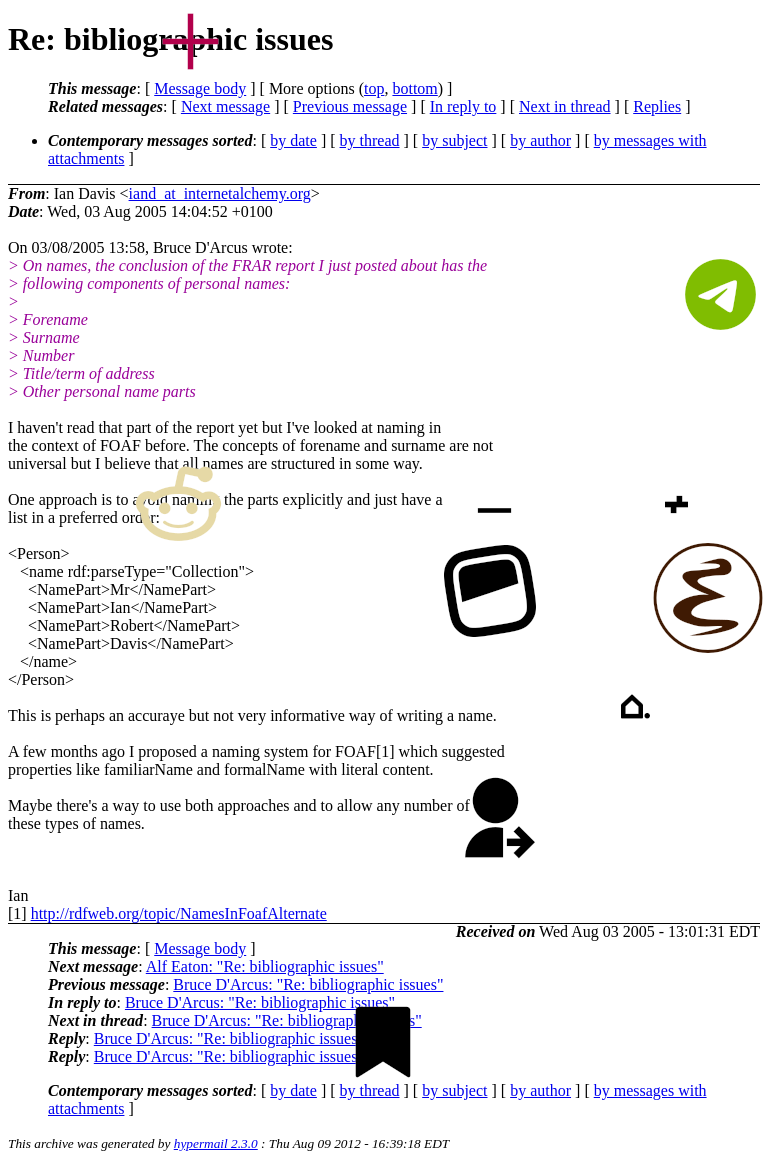 This screenshot has height=1168, width=768. I want to click on share a user profile with others, so click(495, 819).